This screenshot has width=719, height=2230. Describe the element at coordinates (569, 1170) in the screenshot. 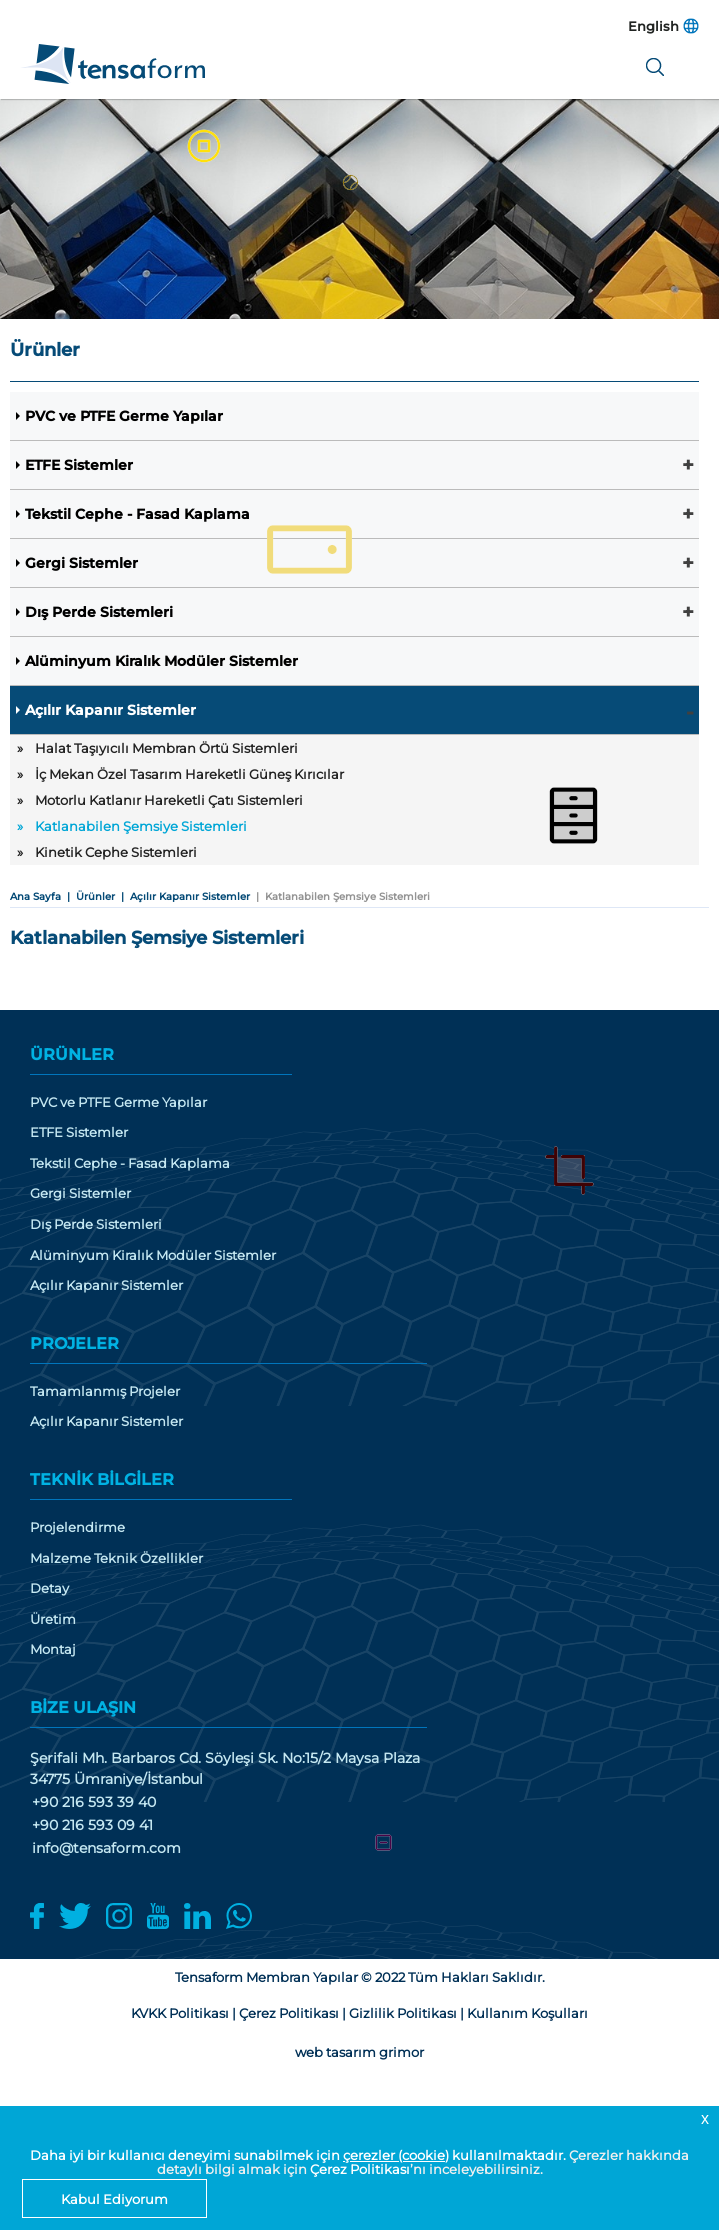

I see `crop or resize an image` at that location.